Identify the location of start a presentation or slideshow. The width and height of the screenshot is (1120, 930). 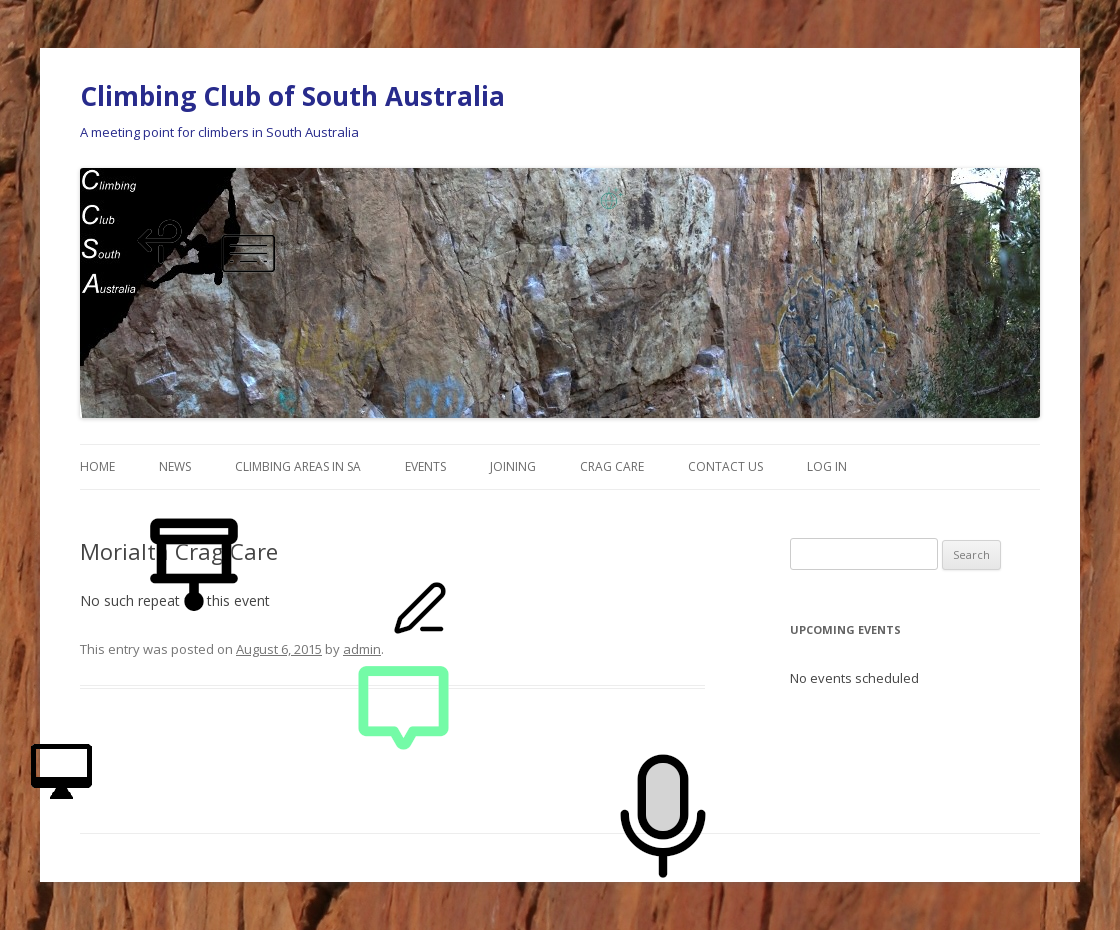
(194, 559).